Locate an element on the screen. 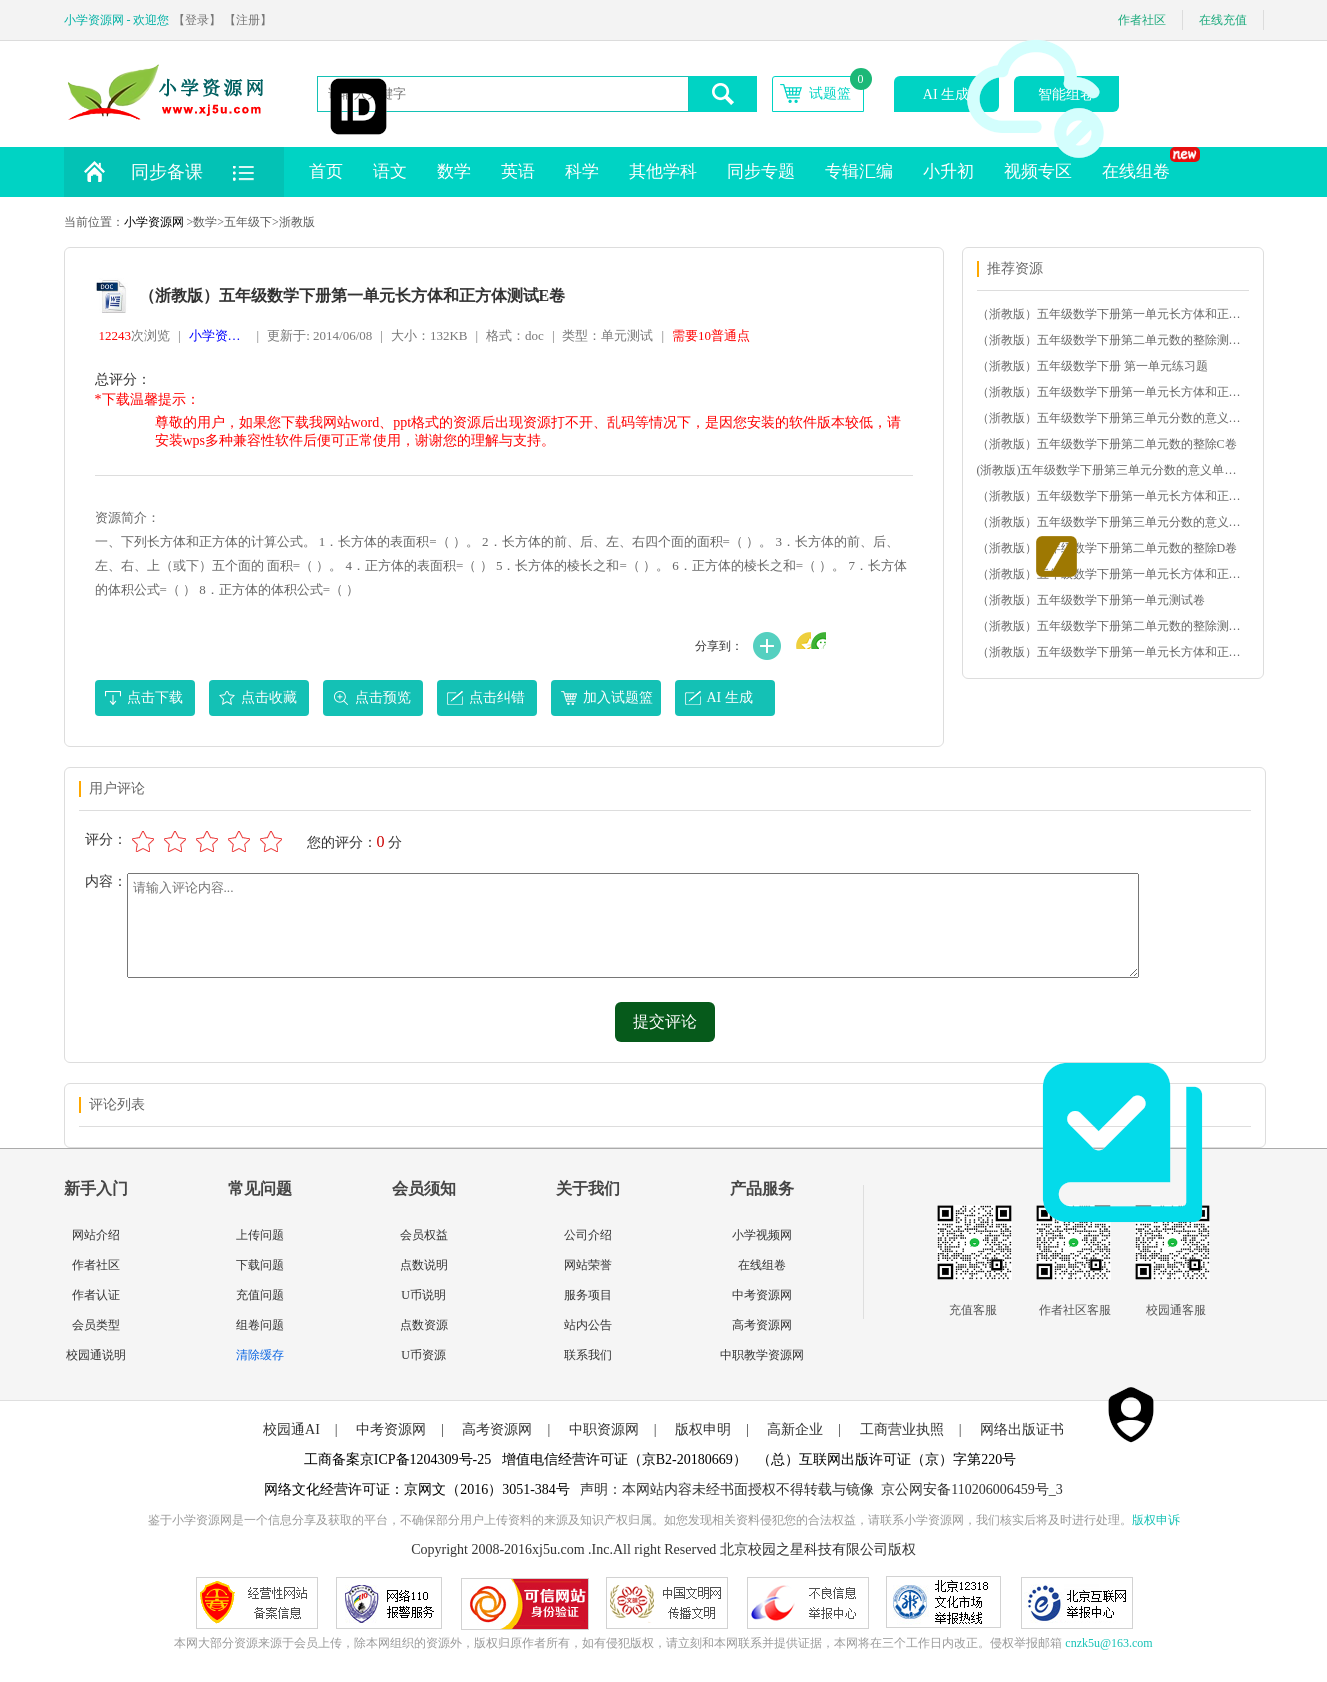 This screenshot has height=1682, width=1327. cancel cloud upload or sync is located at coordinates (1035, 89).